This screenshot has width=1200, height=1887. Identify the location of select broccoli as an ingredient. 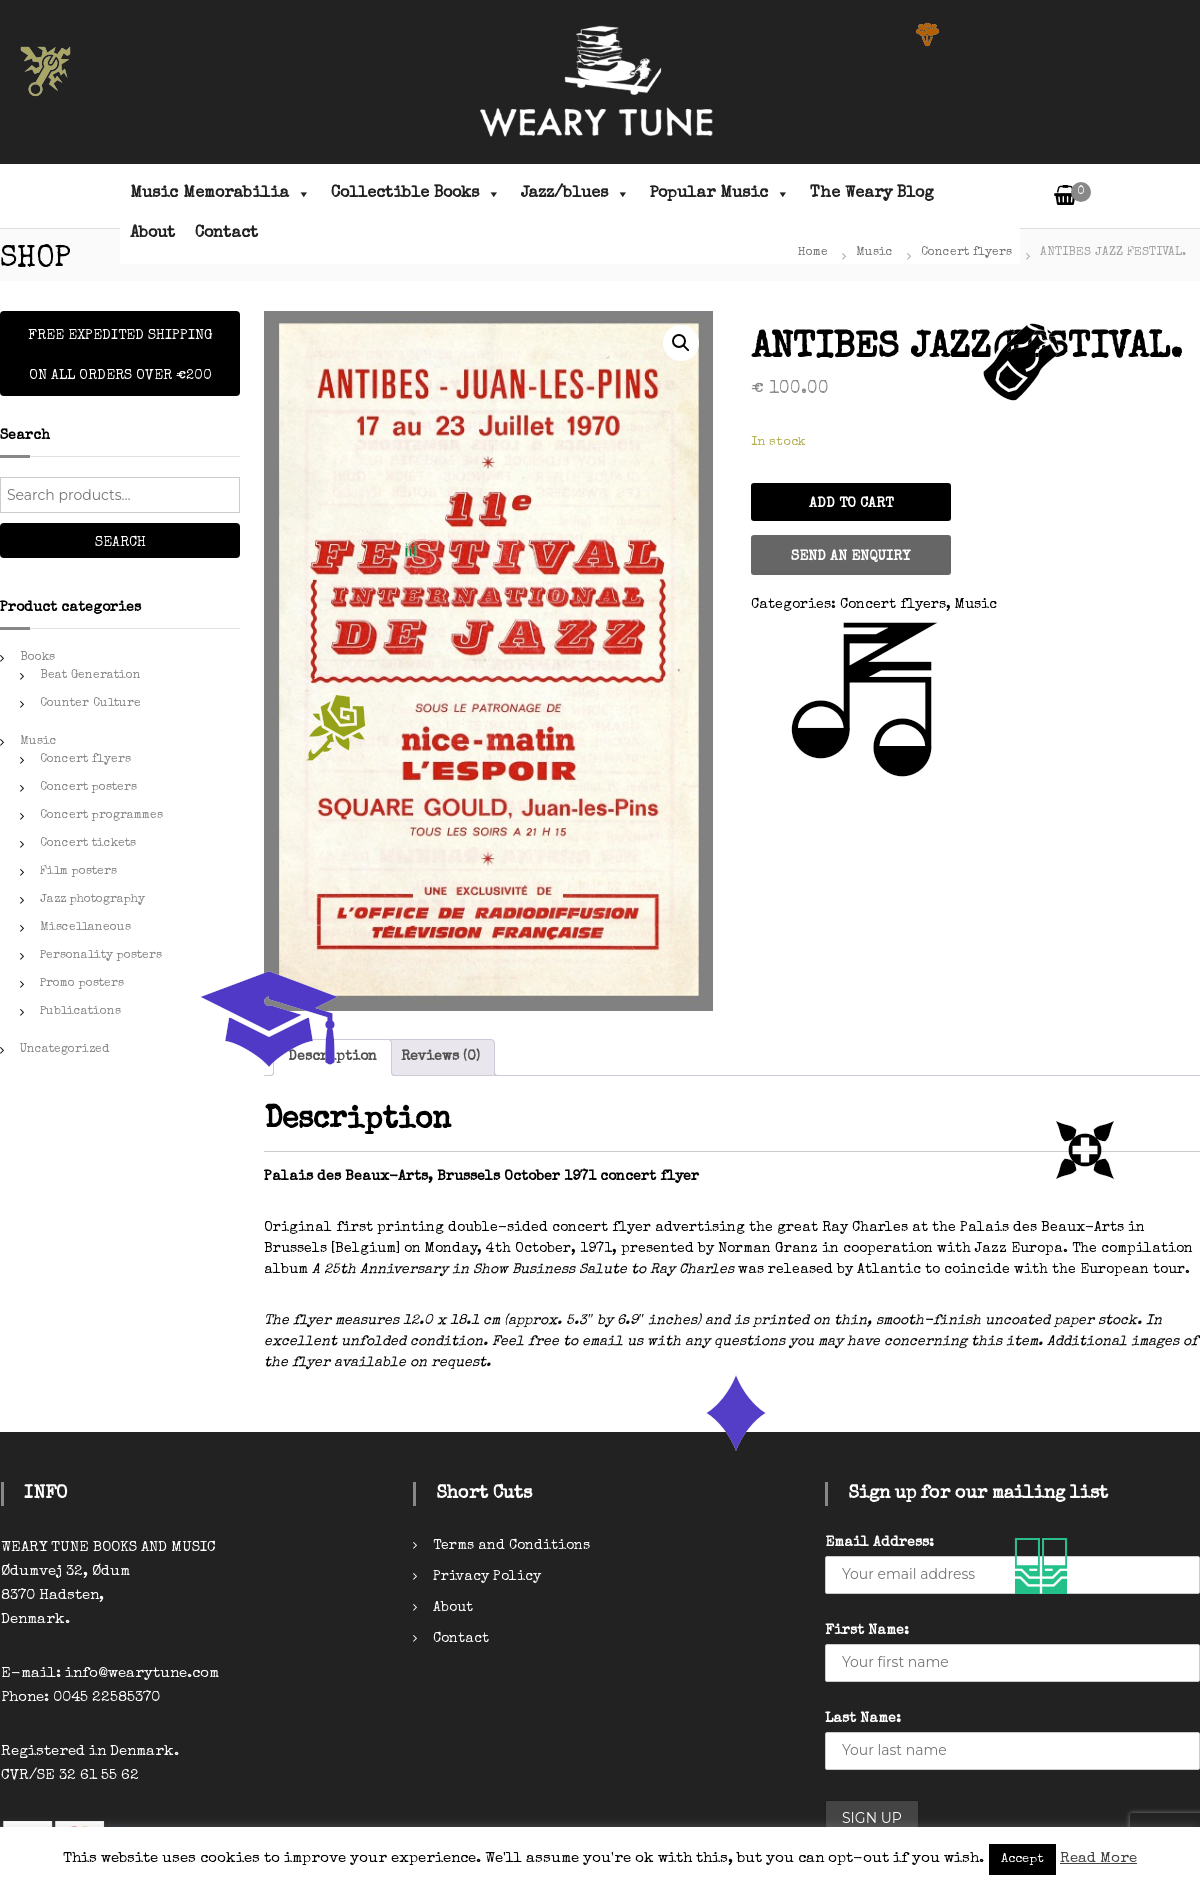
(927, 34).